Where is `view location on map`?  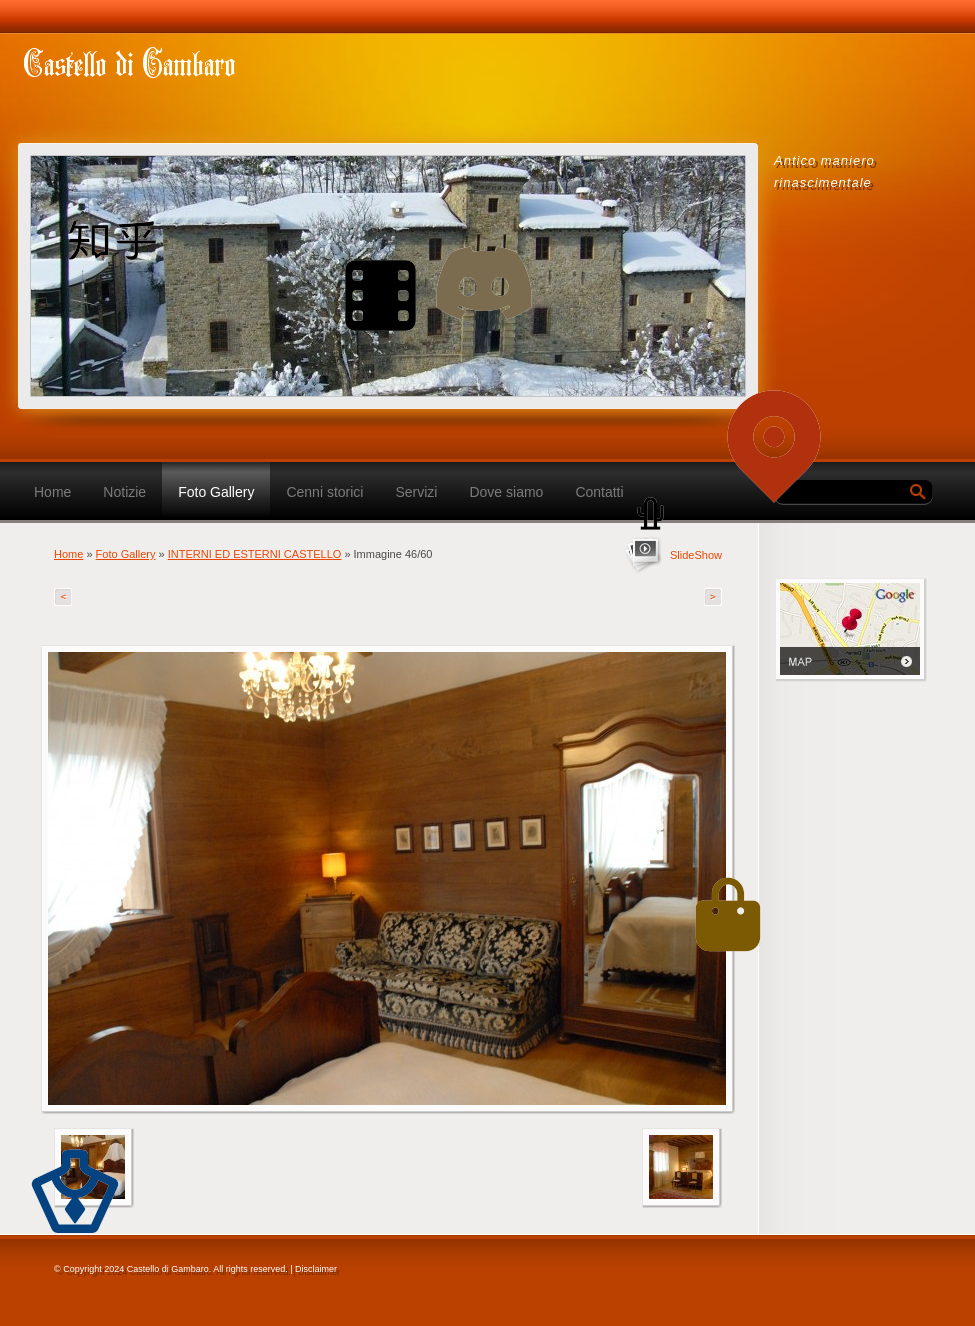 view location on map is located at coordinates (774, 442).